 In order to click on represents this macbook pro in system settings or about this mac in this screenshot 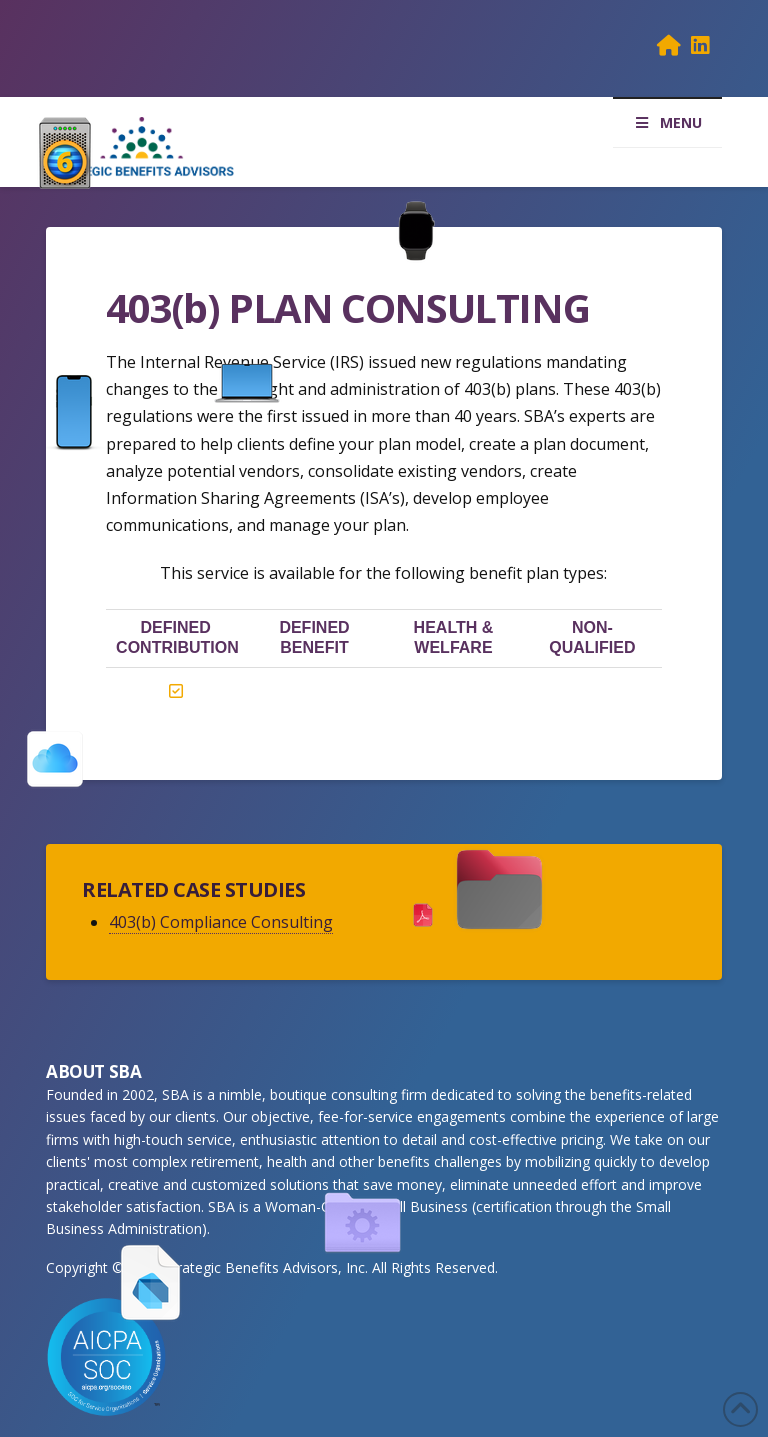, I will do `click(247, 381)`.